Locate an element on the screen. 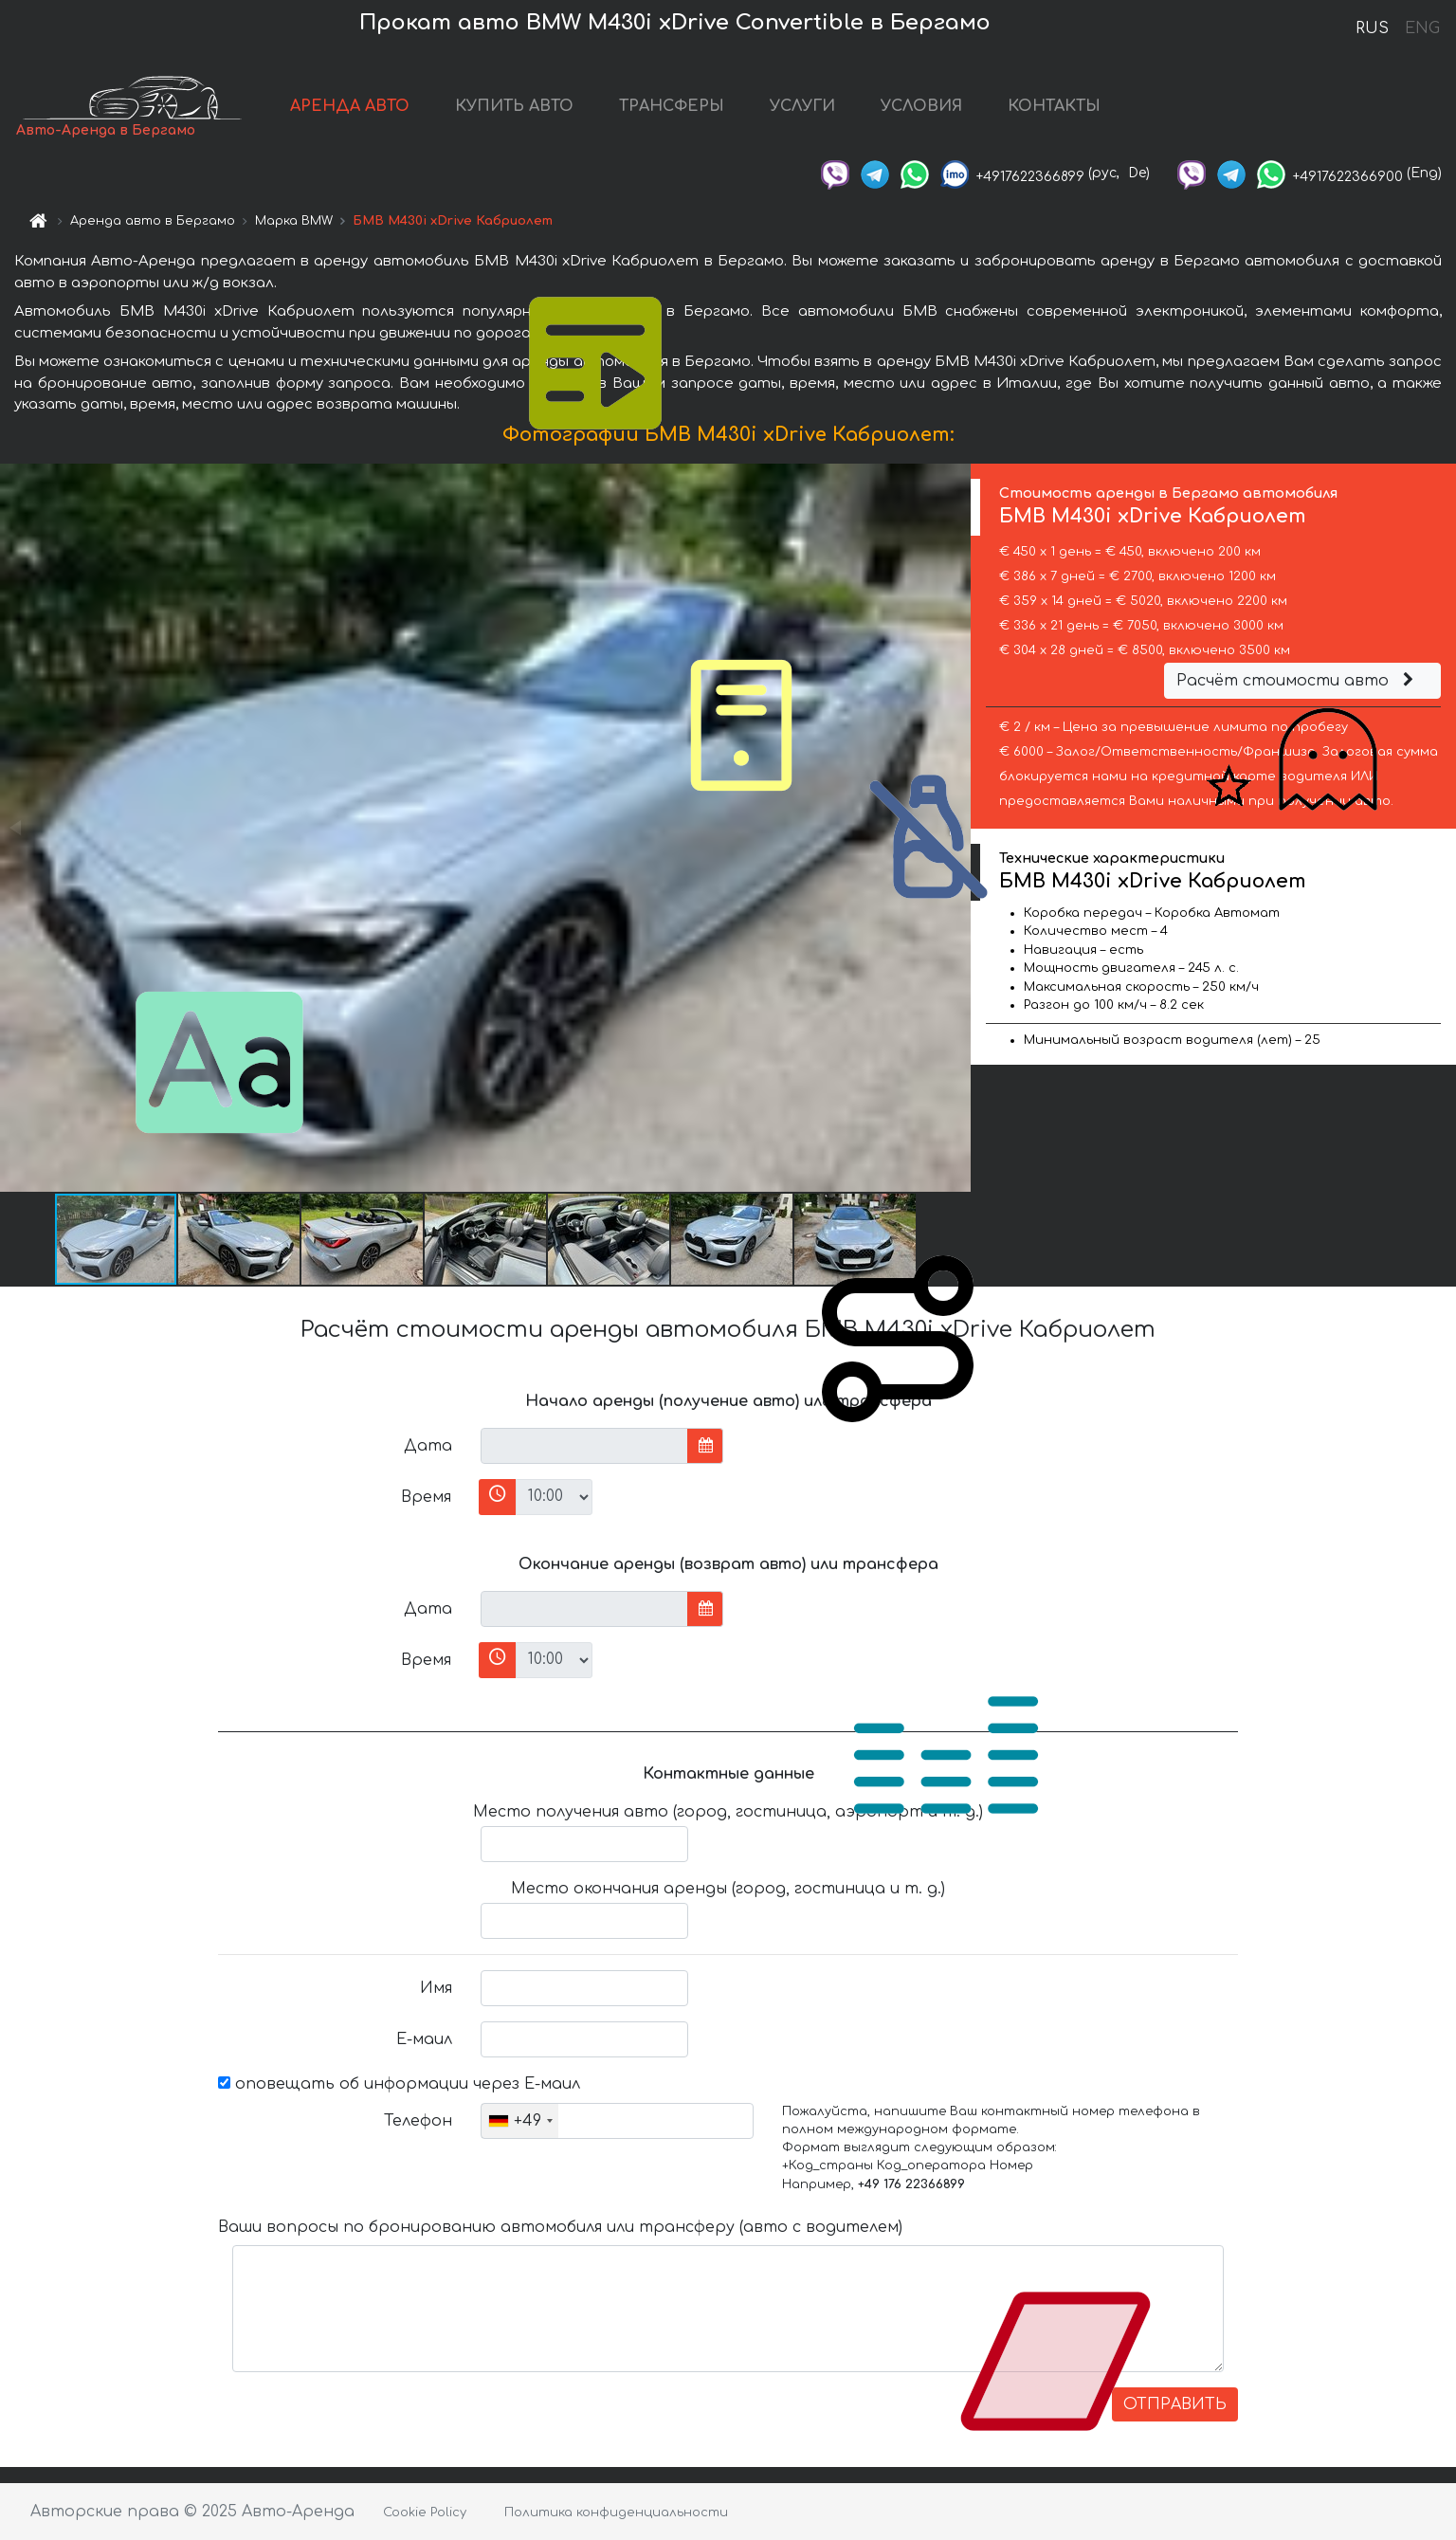 The image size is (1456, 2540). access server or desktop computer settings is located at coordinates (741, 725).